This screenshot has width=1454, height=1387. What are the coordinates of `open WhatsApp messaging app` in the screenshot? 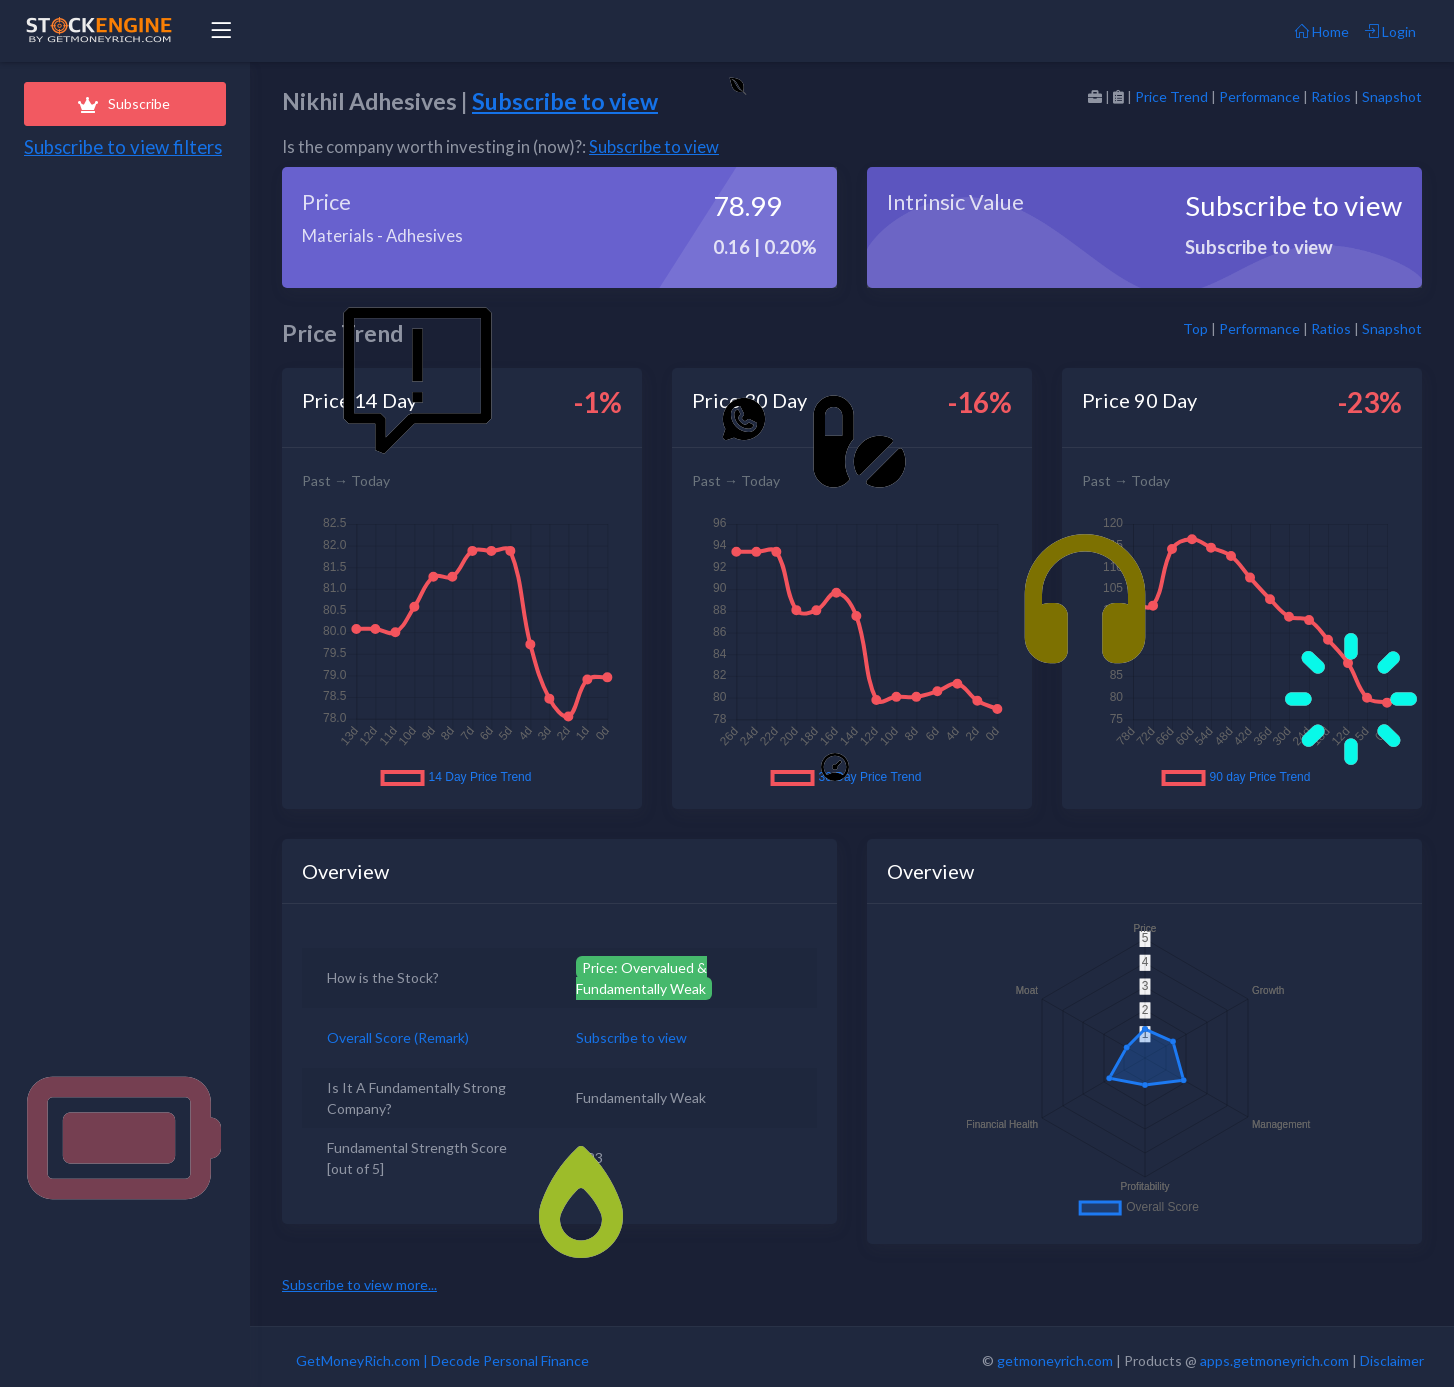 It's located at (744, 419).